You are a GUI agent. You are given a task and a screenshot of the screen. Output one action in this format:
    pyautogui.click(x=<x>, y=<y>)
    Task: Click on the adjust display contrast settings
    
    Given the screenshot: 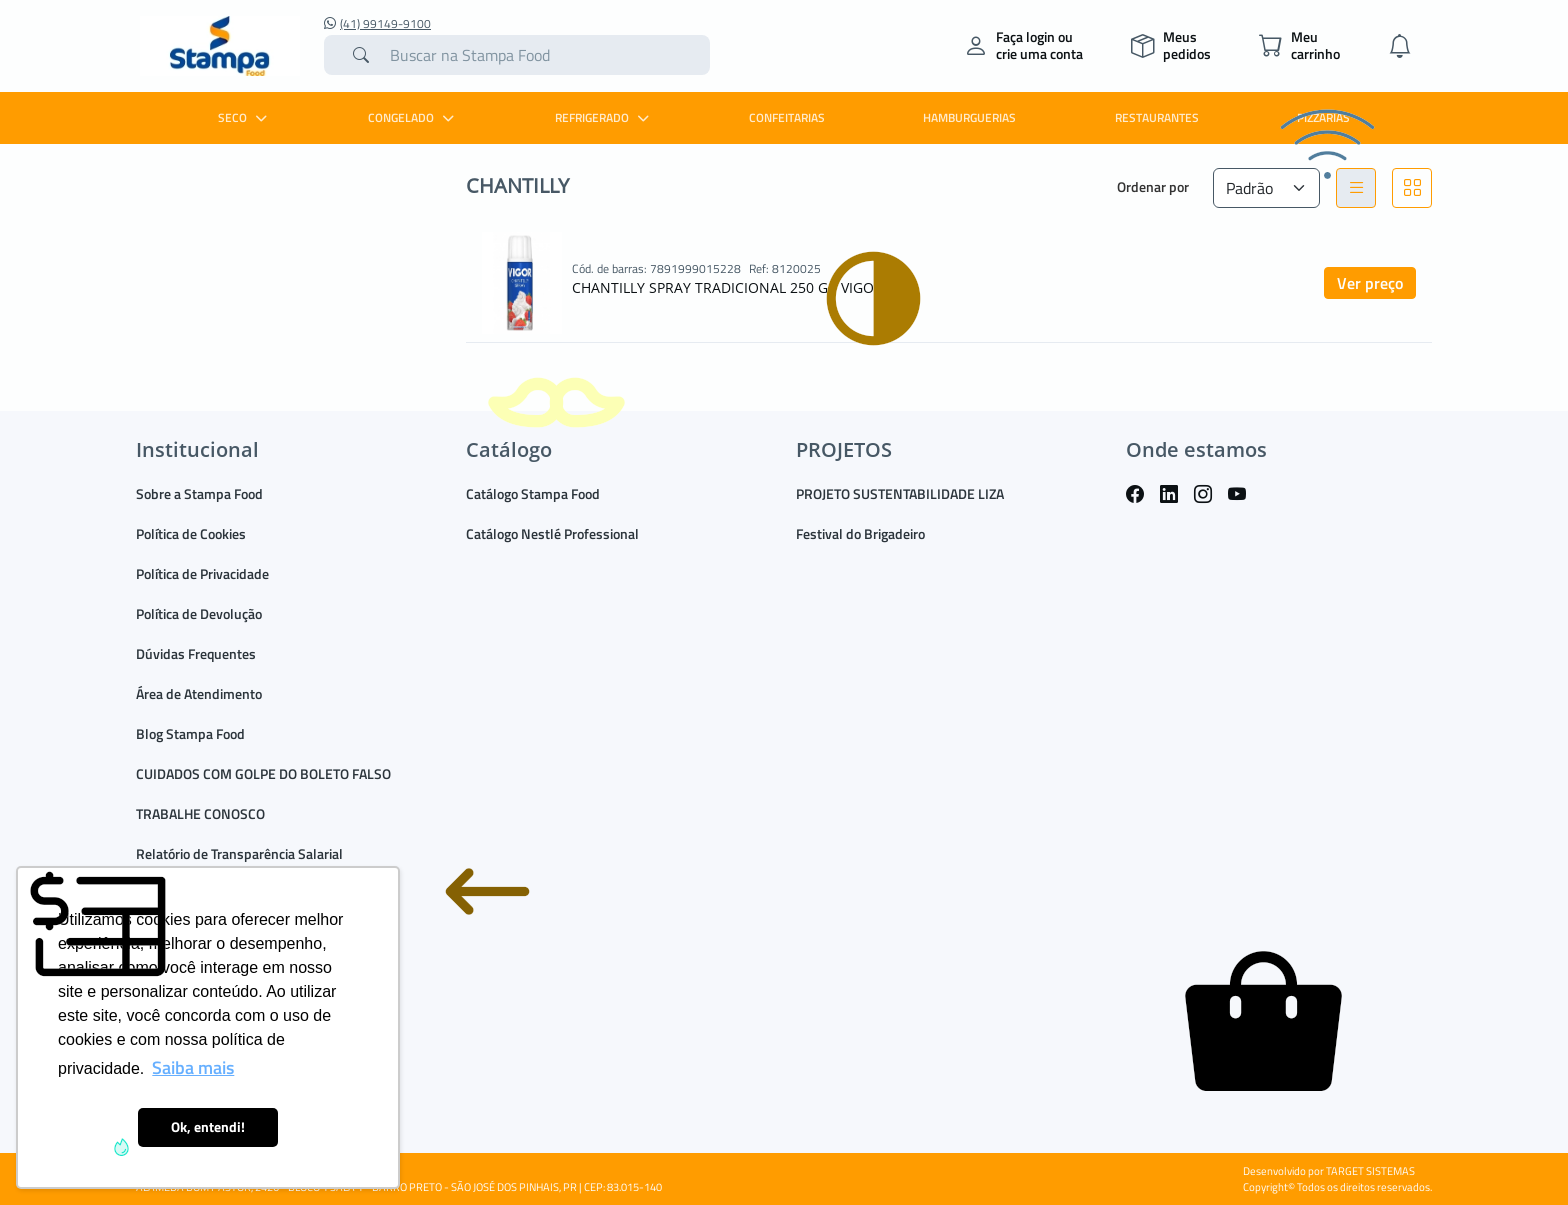 What is the action you would take?
    pyautogui.click(x=873, y=298)
    